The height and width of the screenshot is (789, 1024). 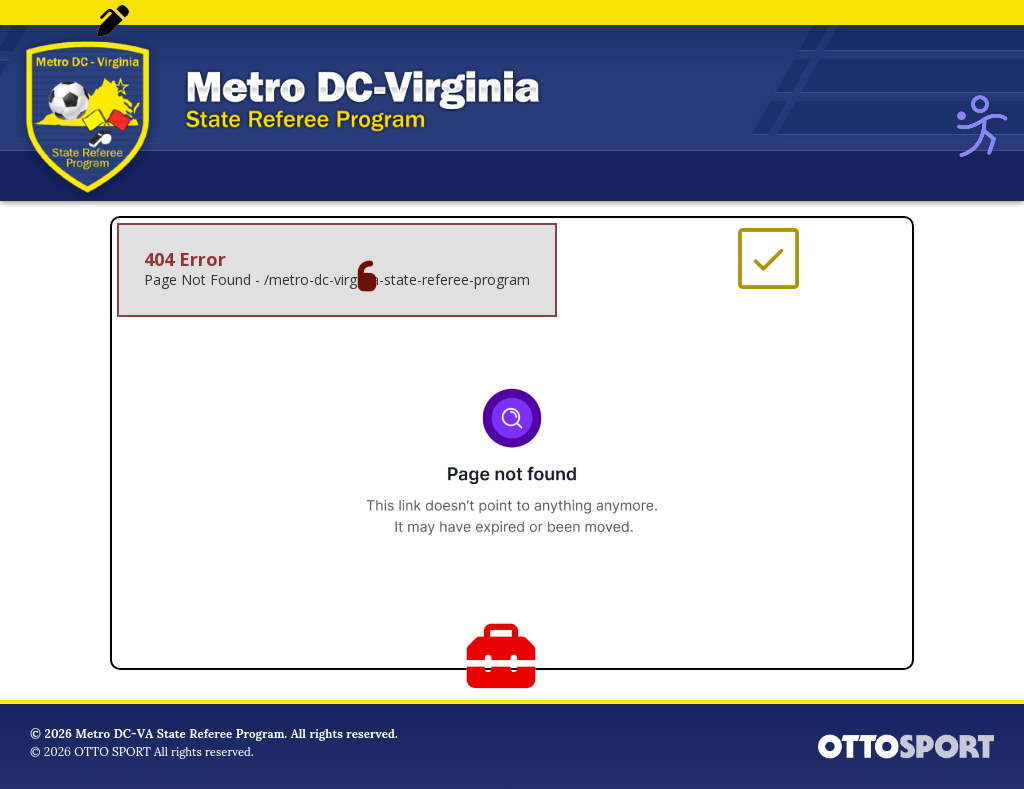 I want to click on edit or modify content, so click(x=113, y=21).